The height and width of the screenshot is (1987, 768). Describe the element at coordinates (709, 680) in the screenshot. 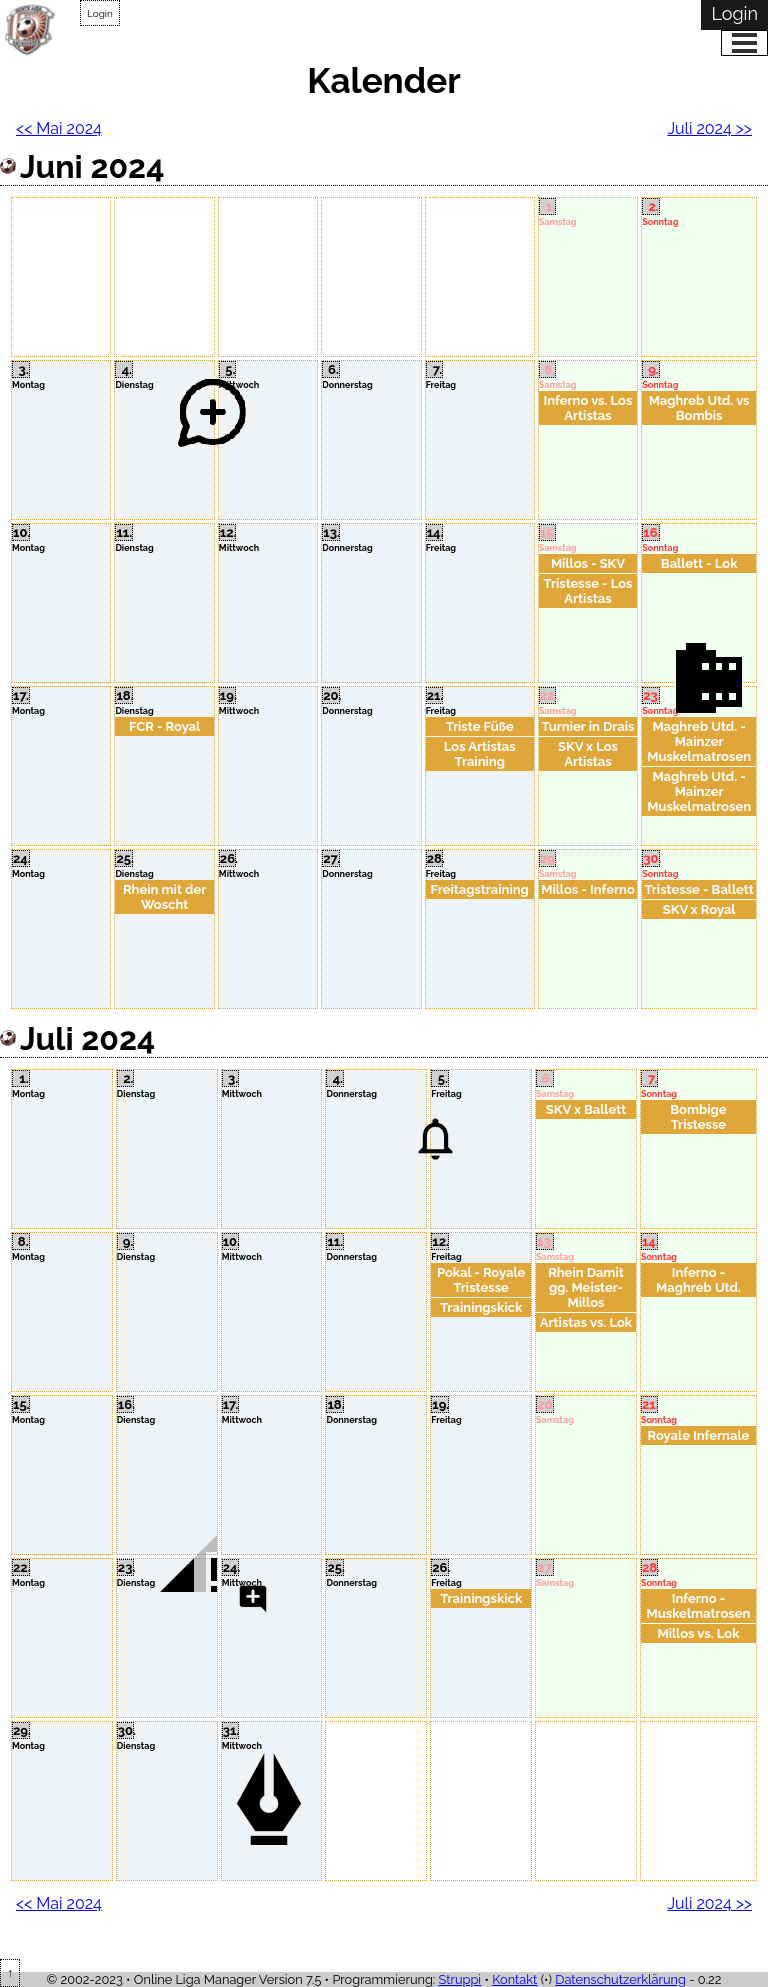

I see `access camera roll or photo gallery` at that location.